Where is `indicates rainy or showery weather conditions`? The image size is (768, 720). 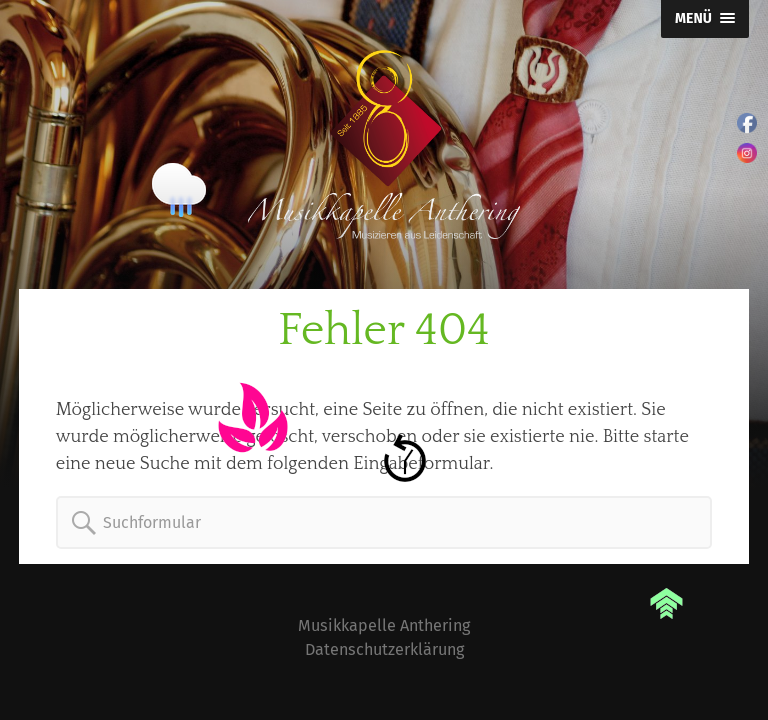 indicates rainy or showery weather conditions is located at coordinates (179, 190).